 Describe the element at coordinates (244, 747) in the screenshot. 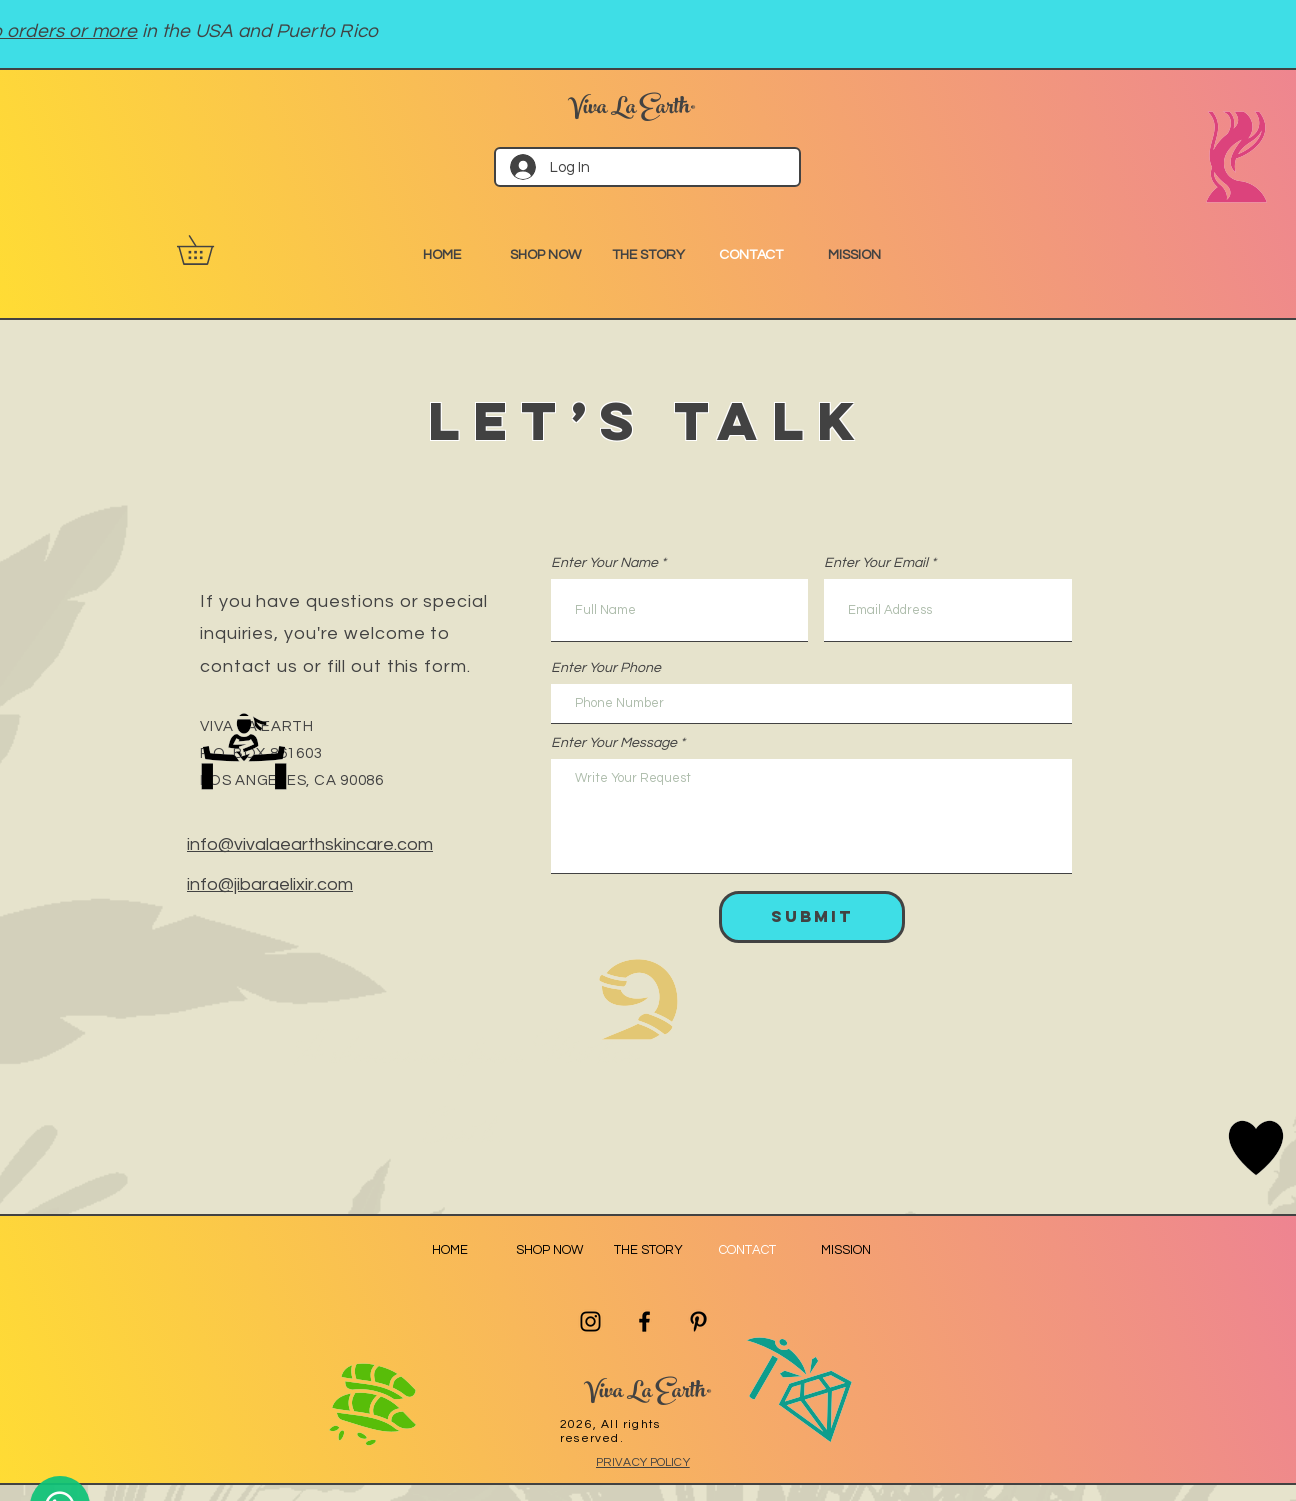

I see `flexibility or stretching exercise option` at that location.